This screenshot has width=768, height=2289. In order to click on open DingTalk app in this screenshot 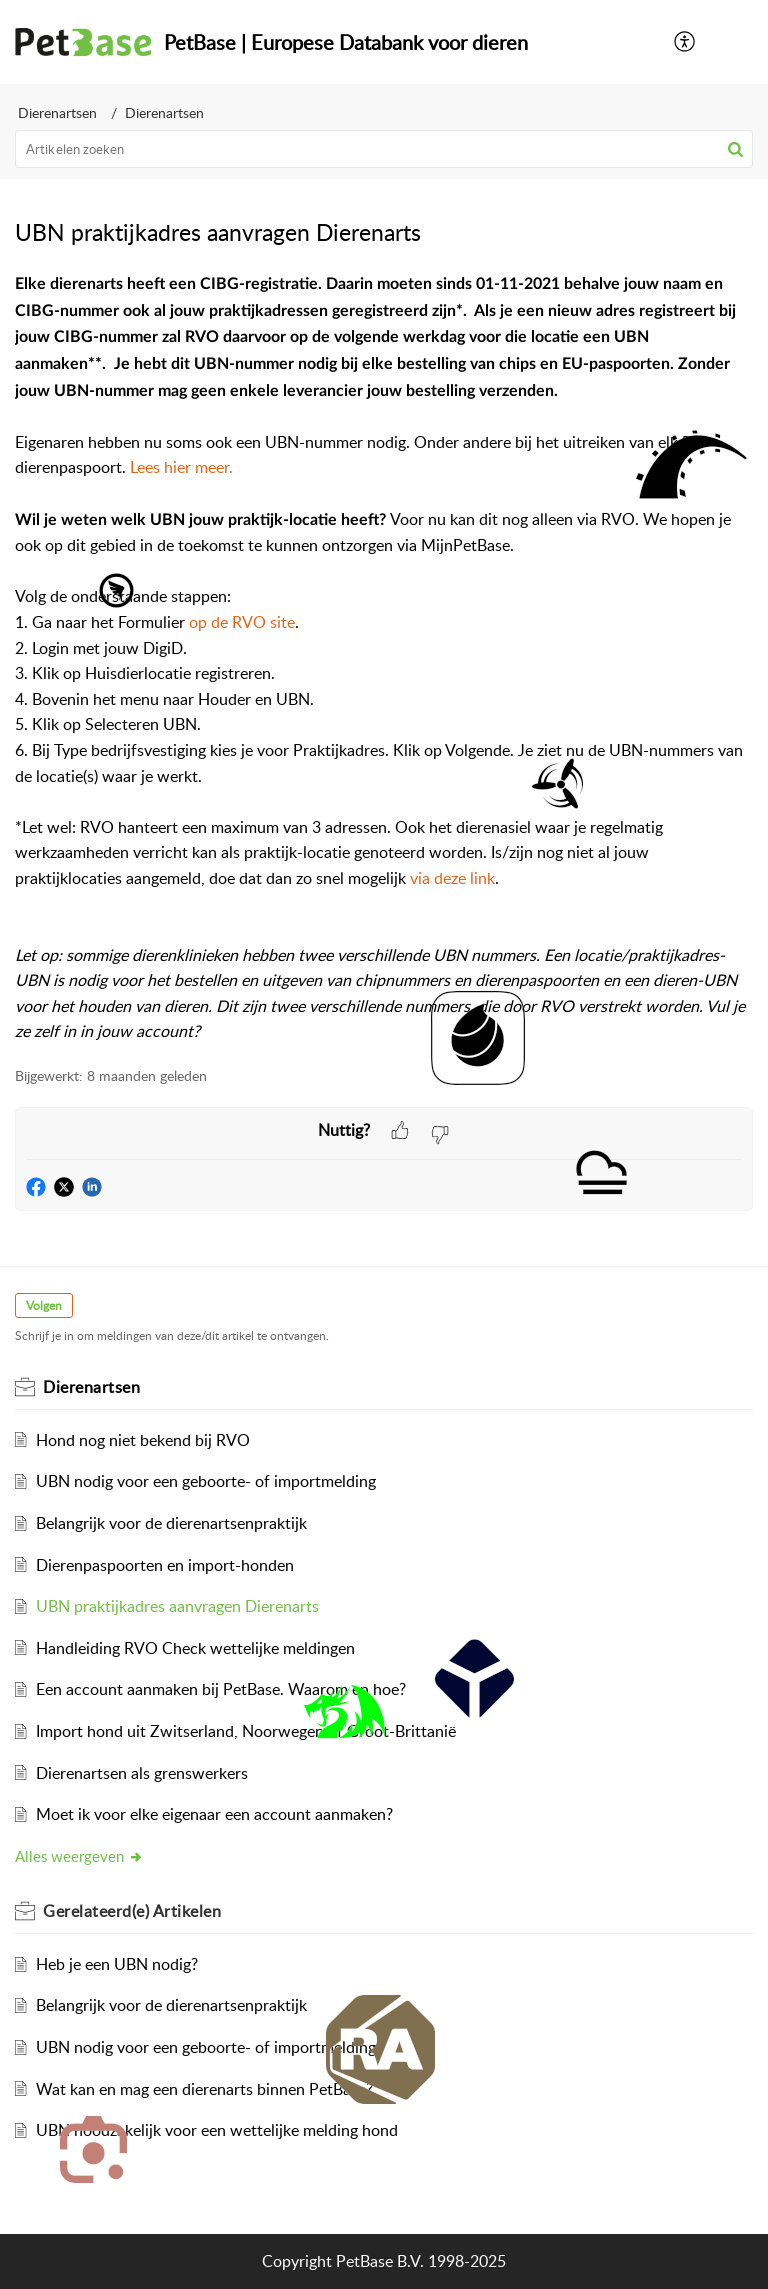, I will do `click(116, 590)`.